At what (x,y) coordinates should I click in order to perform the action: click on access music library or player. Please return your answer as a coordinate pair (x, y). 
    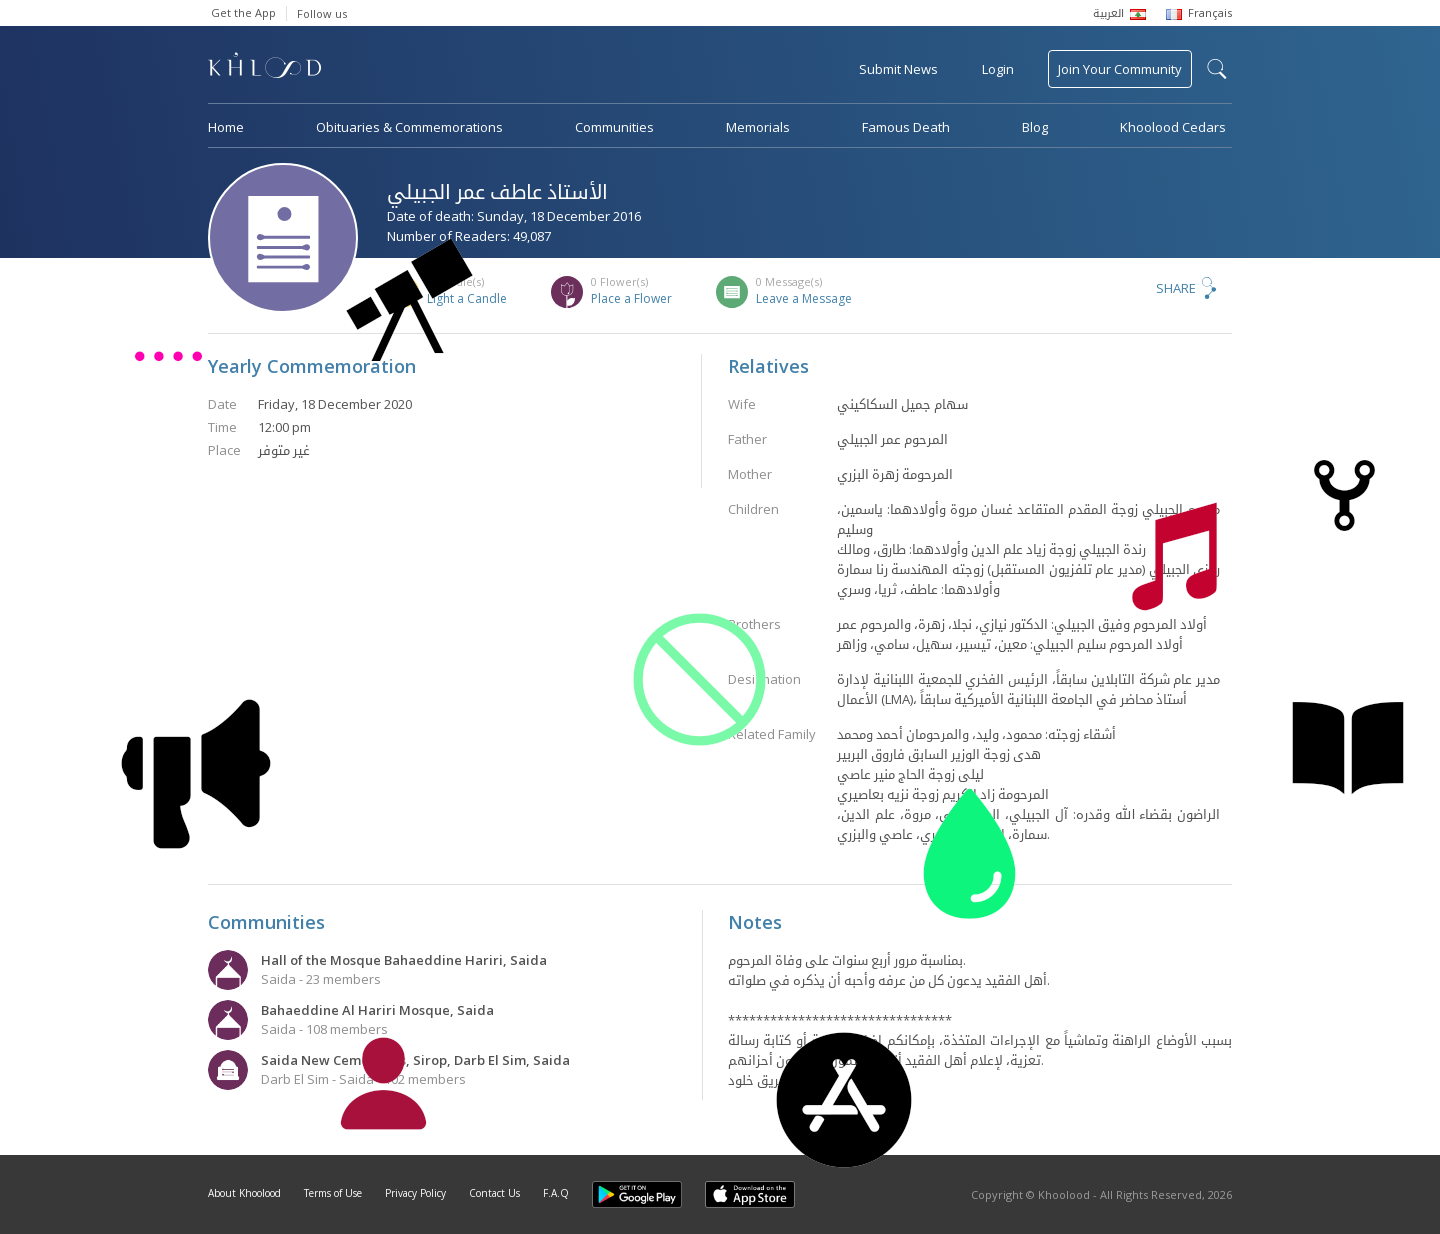
    Looking at the image, I should click on (1174, 556).